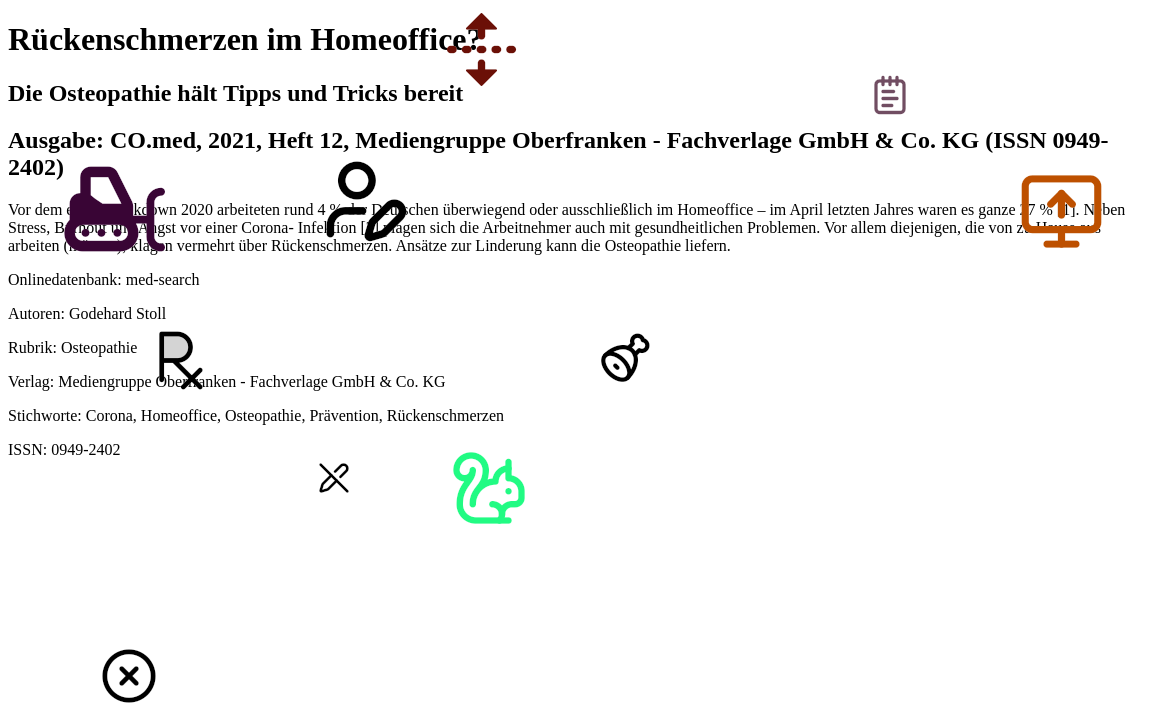  What do you see at coordinates (1061, 211) in the screenshot?
I see `upload file to display or screen` at bounding box center [1061, 211].